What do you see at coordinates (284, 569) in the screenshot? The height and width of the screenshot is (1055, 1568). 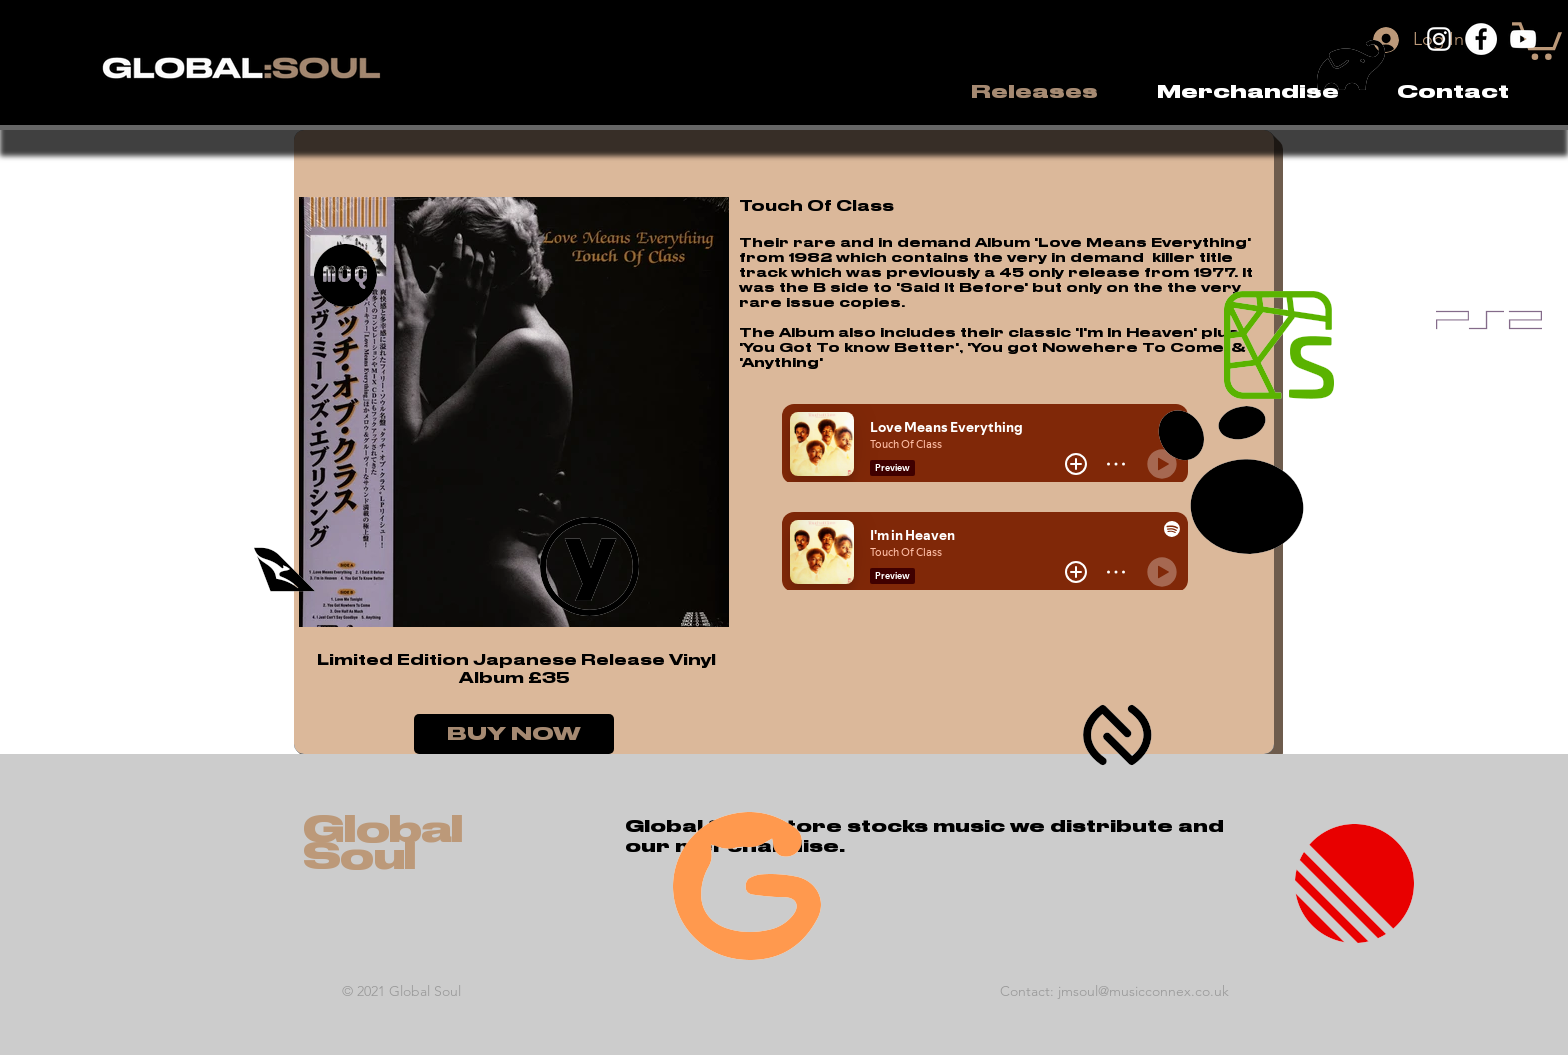 I see `open the Qantas airline app` at bounding box center [284, 569].